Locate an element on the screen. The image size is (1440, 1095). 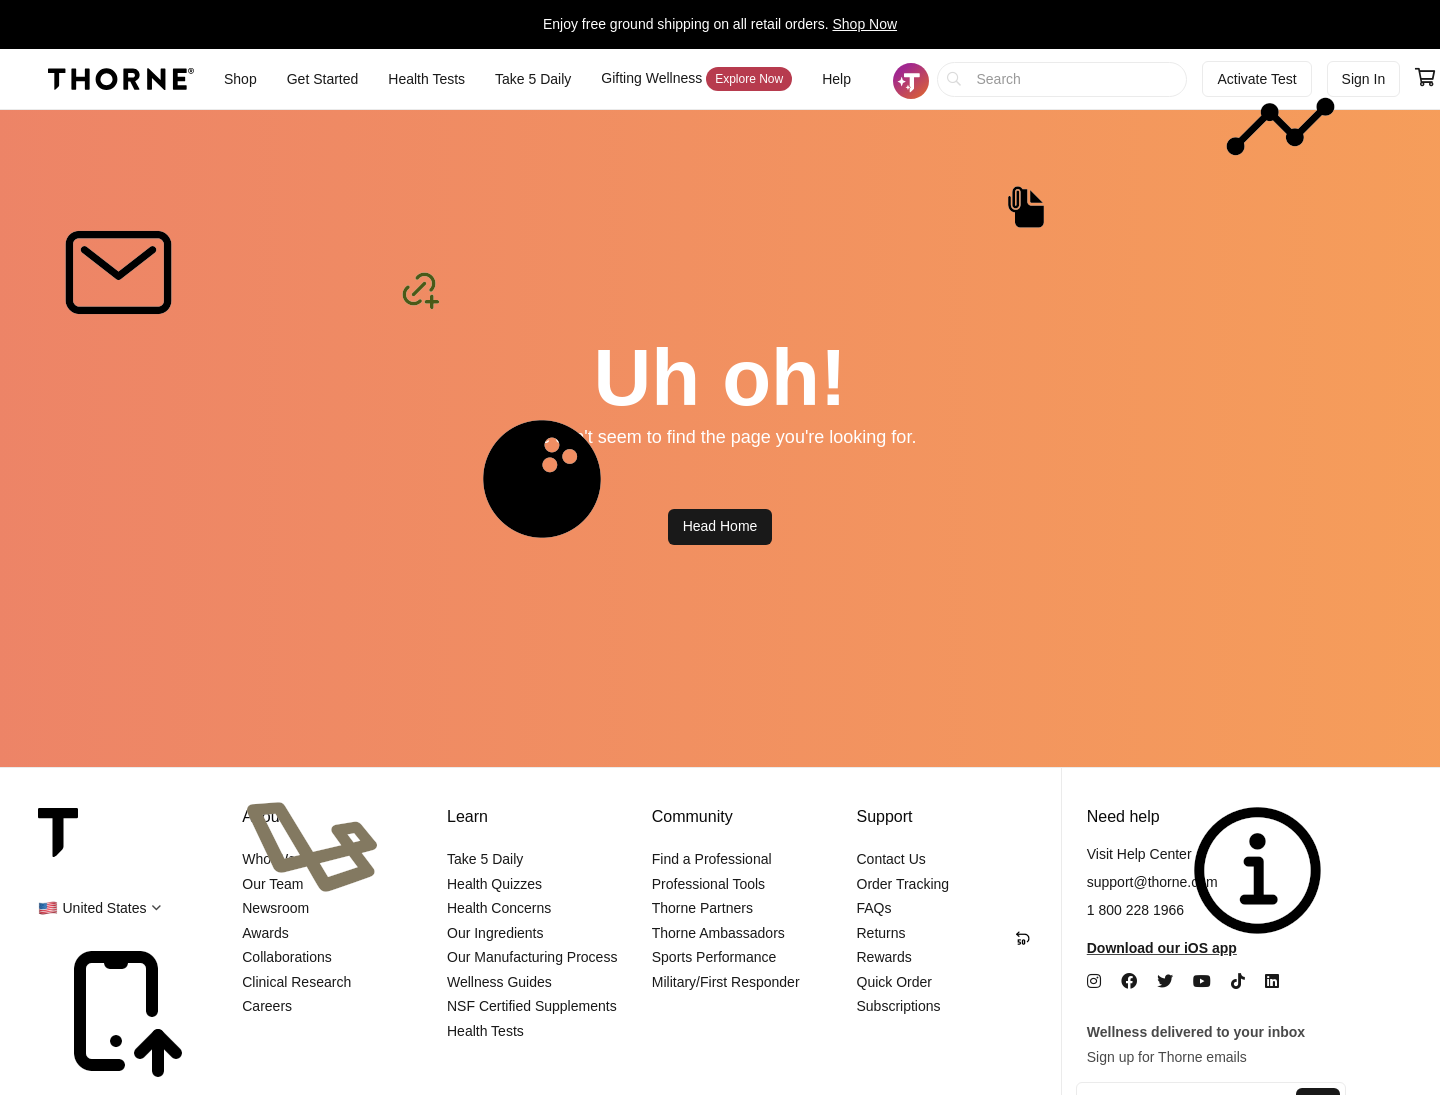
view more information or details is located at coordinates (1260, 873).